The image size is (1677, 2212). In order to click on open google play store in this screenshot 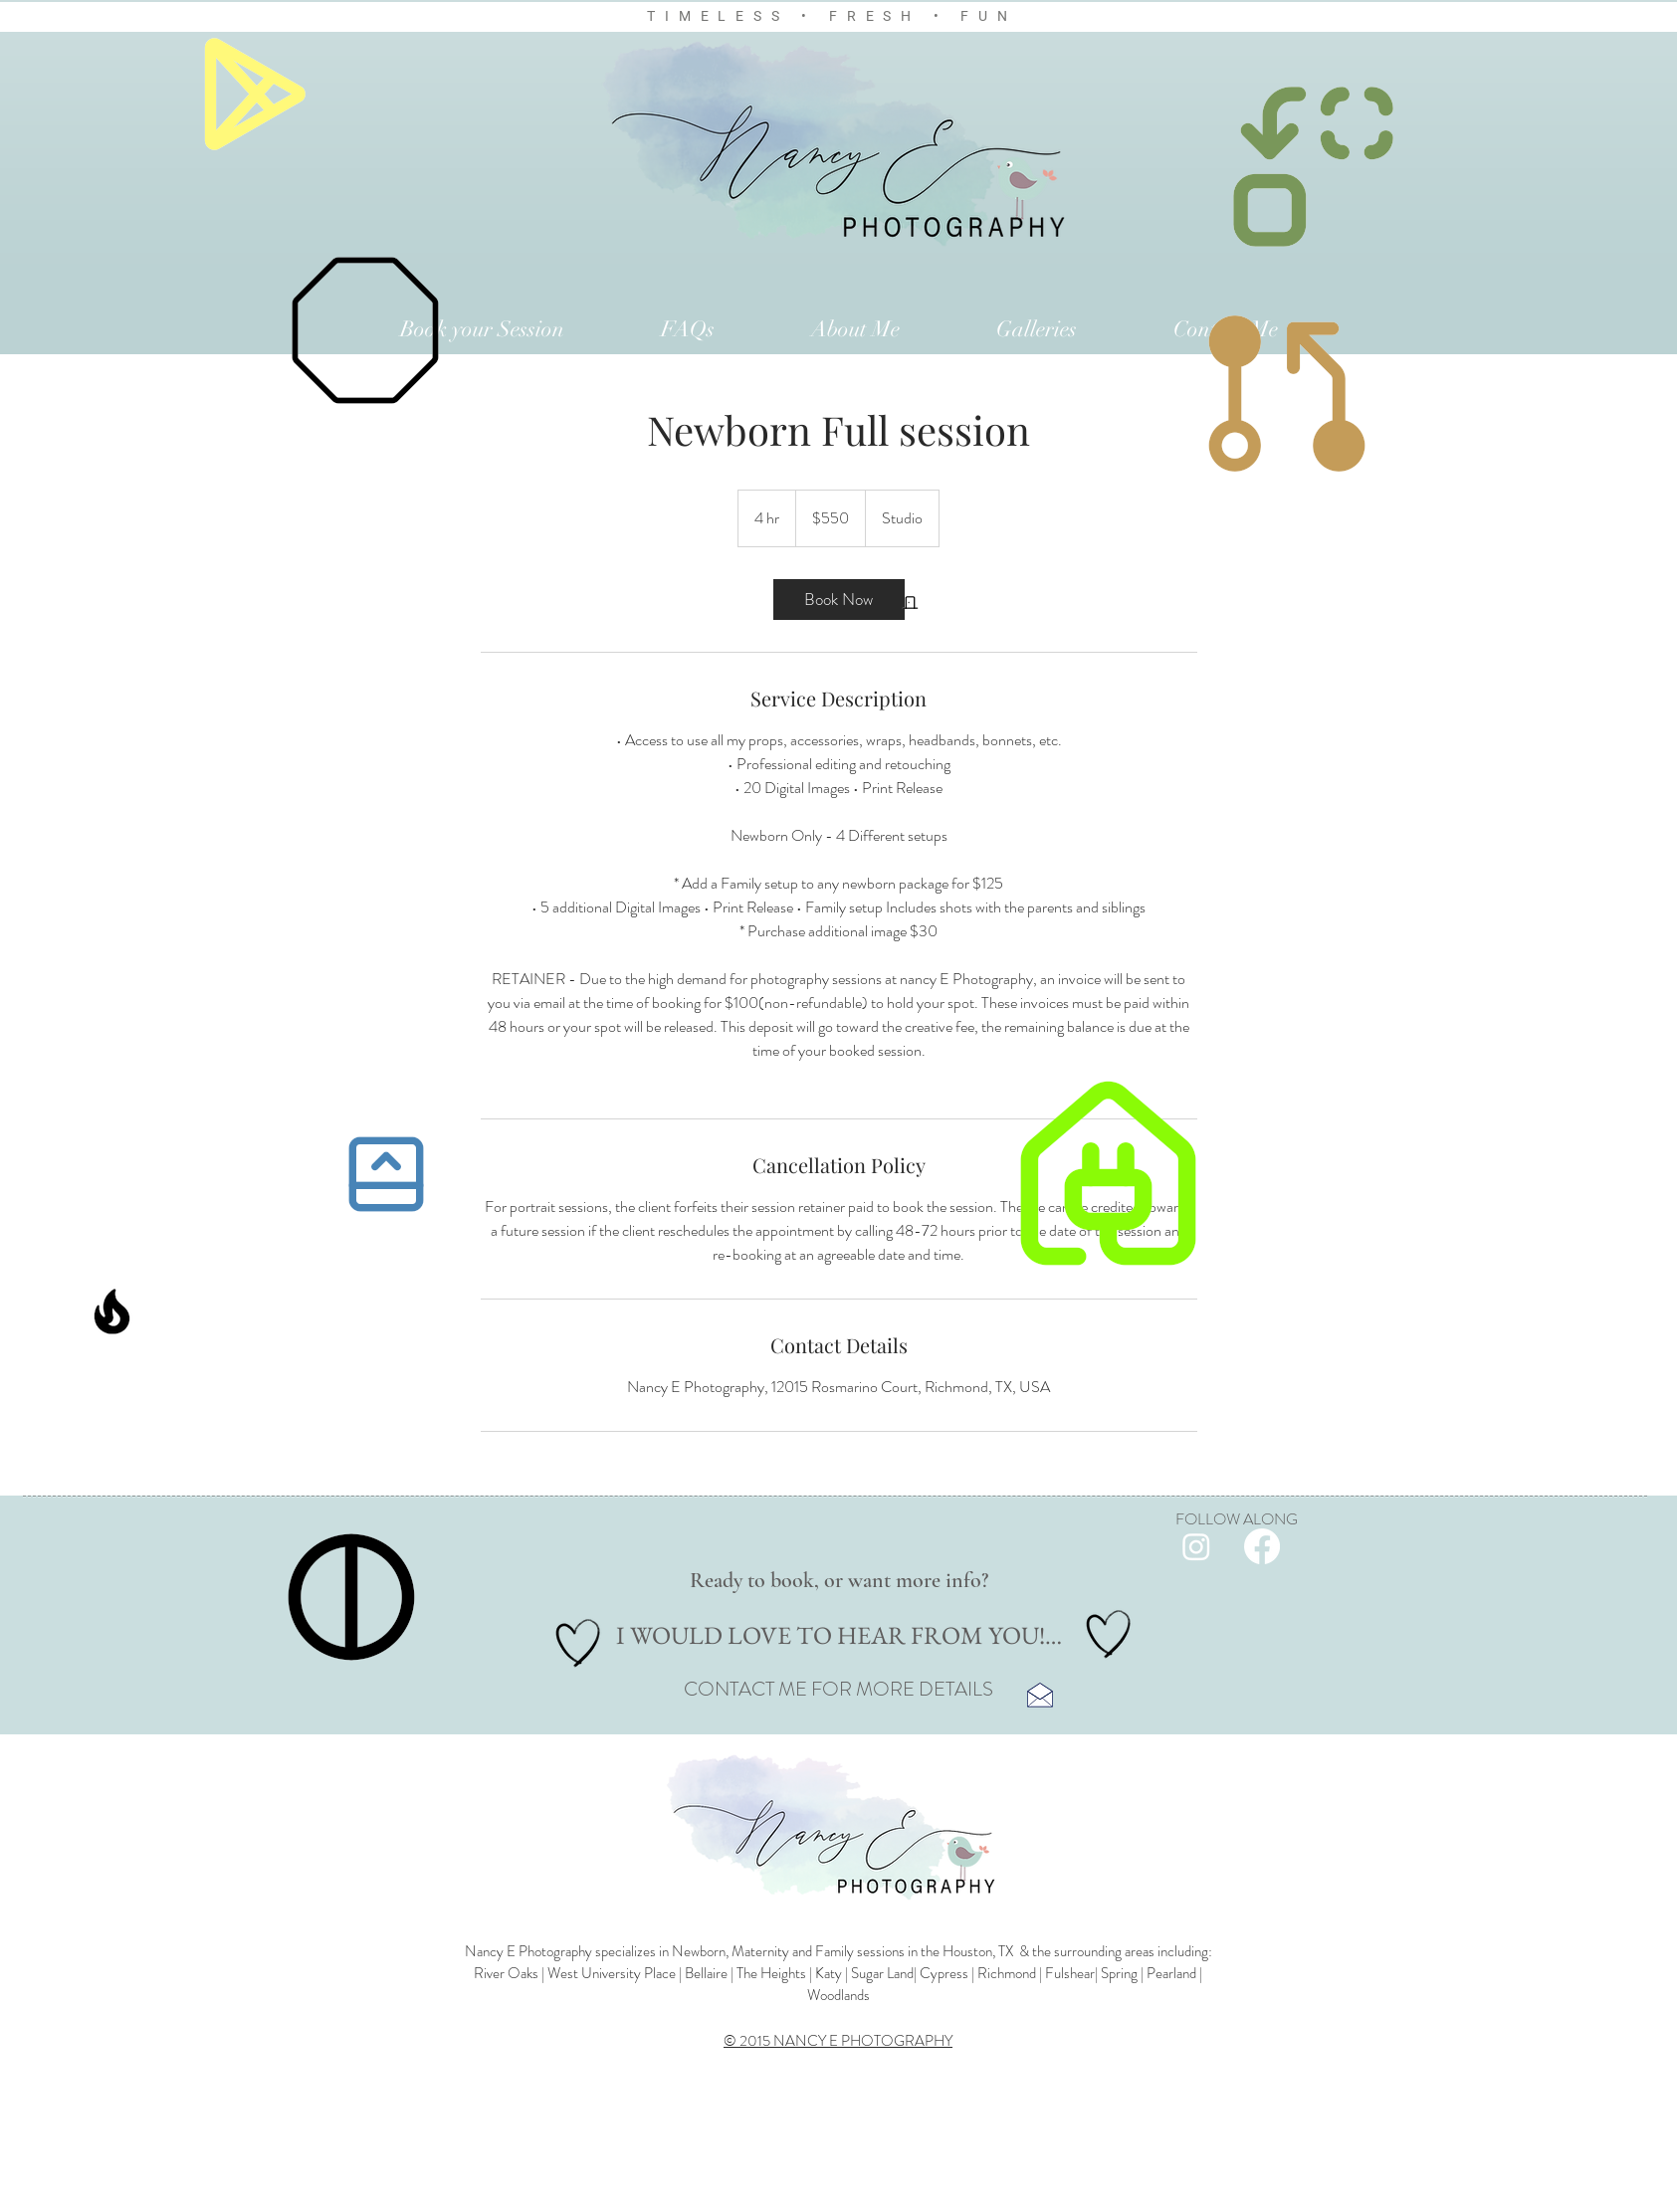, I will do `click(255, 94)`.